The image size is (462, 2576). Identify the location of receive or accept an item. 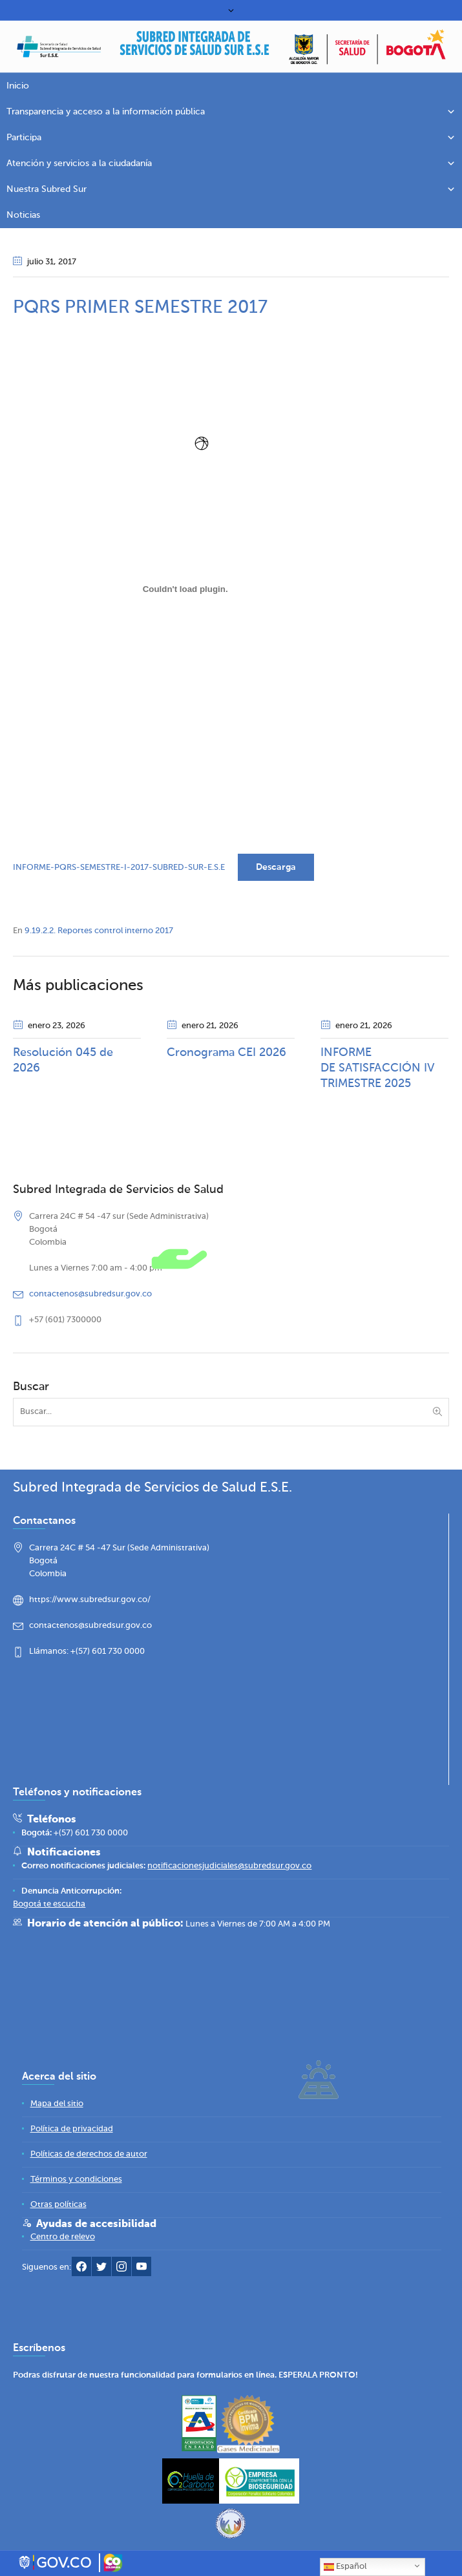
(179, 1244).